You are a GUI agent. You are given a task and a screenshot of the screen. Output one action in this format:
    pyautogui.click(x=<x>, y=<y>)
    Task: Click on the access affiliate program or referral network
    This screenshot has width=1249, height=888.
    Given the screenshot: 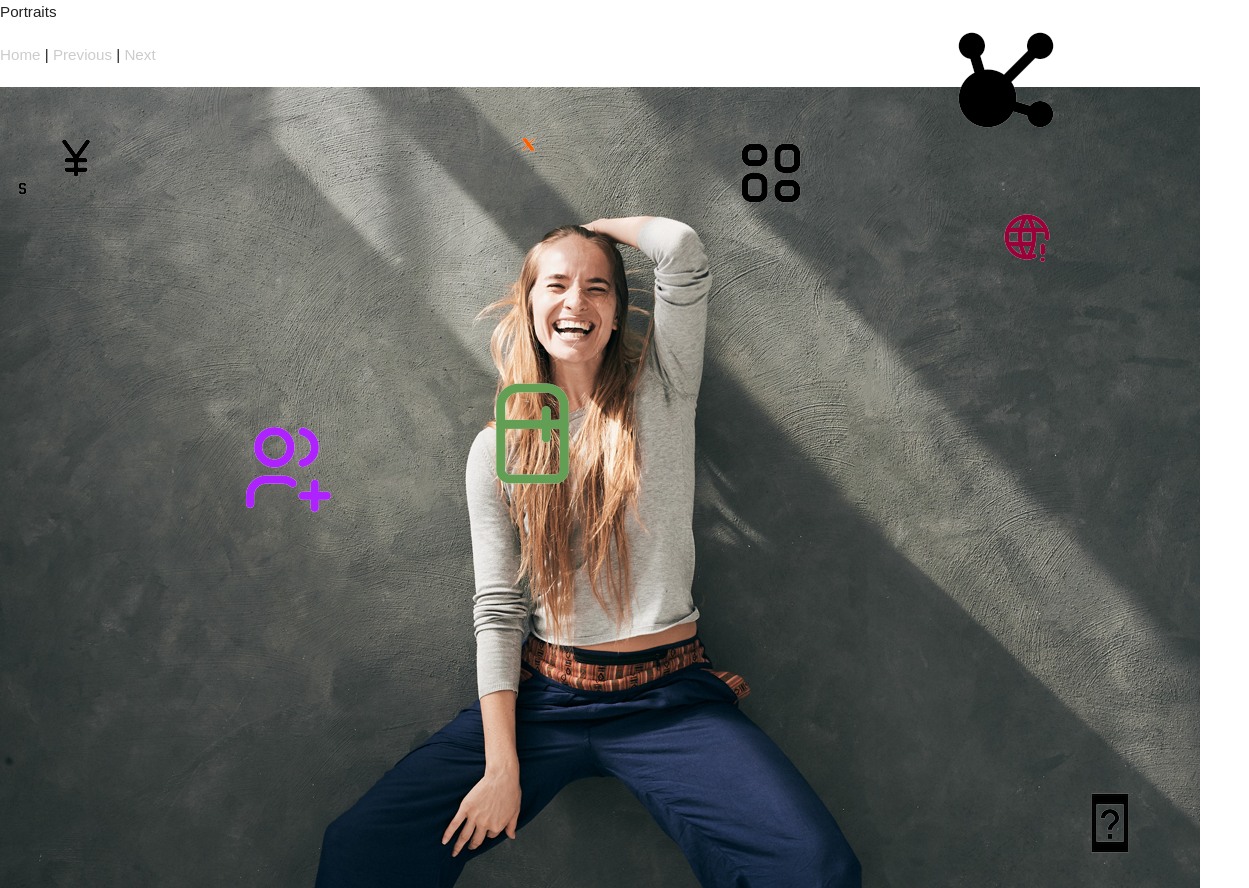 What is the action you would take?
    pyautogui.click(x=1006, y=80)
    